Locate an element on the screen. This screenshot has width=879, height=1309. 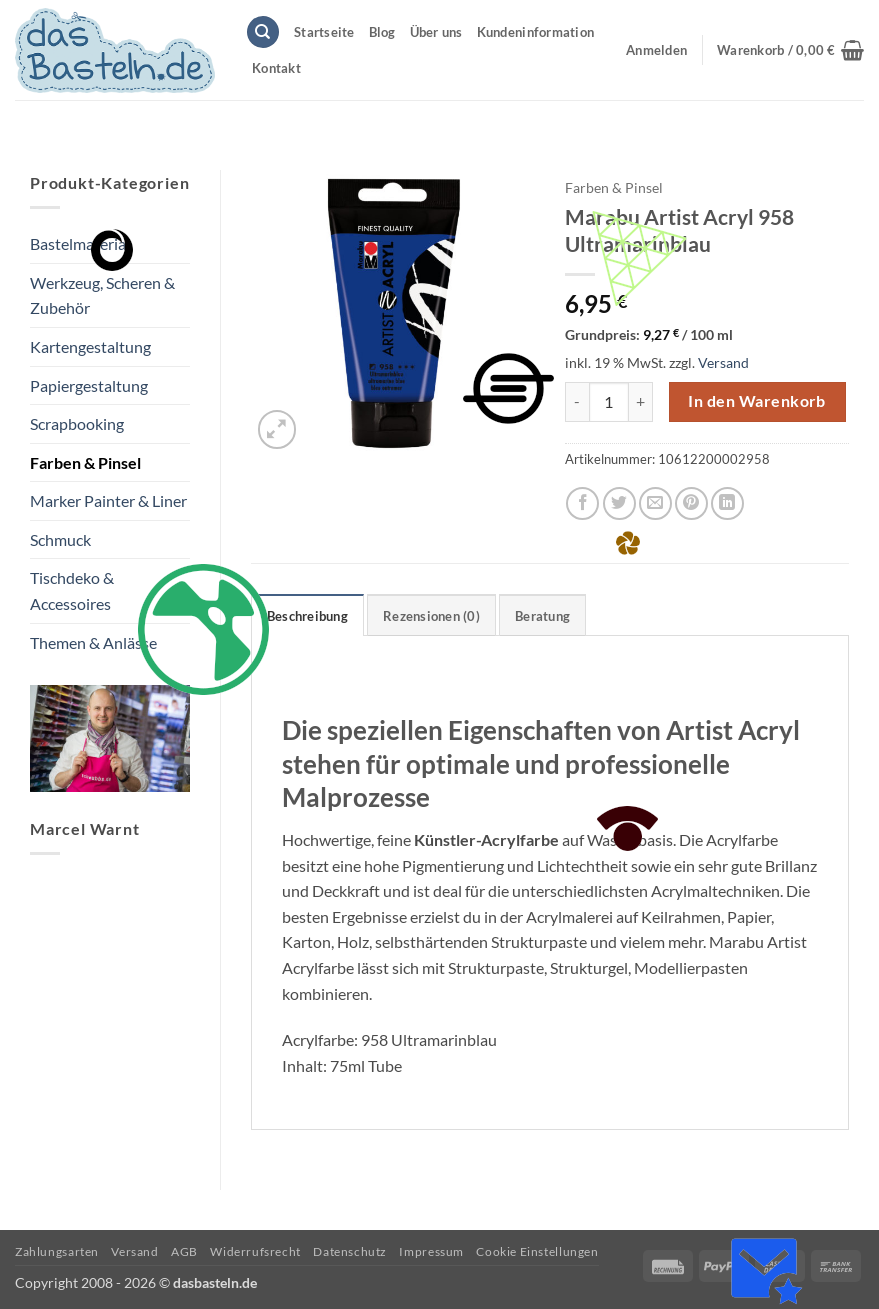
three.js library or project branding is located at coordinates (639, 258).